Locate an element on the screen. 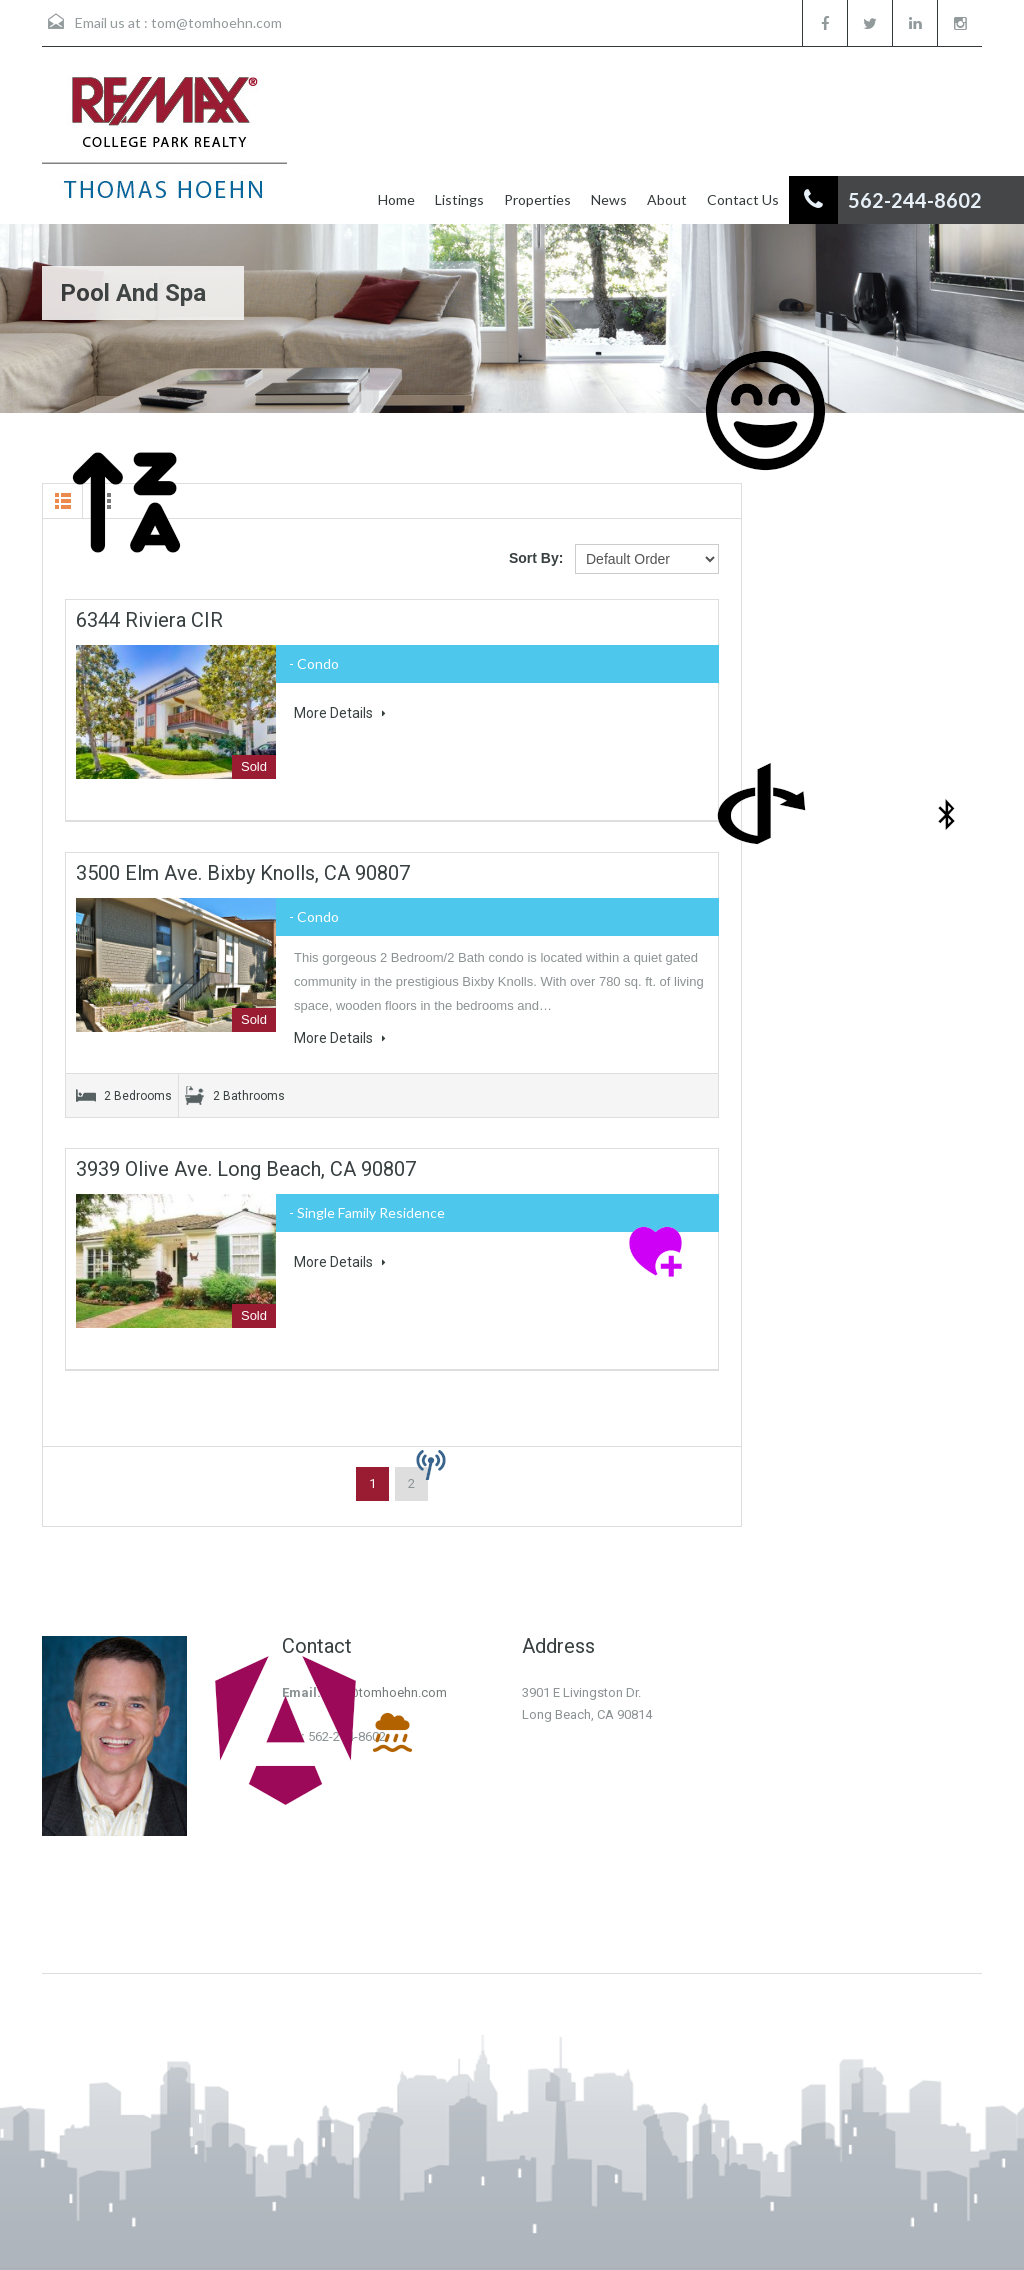  sort items alphabetically from Z to A is located at coordinates (126, 502).